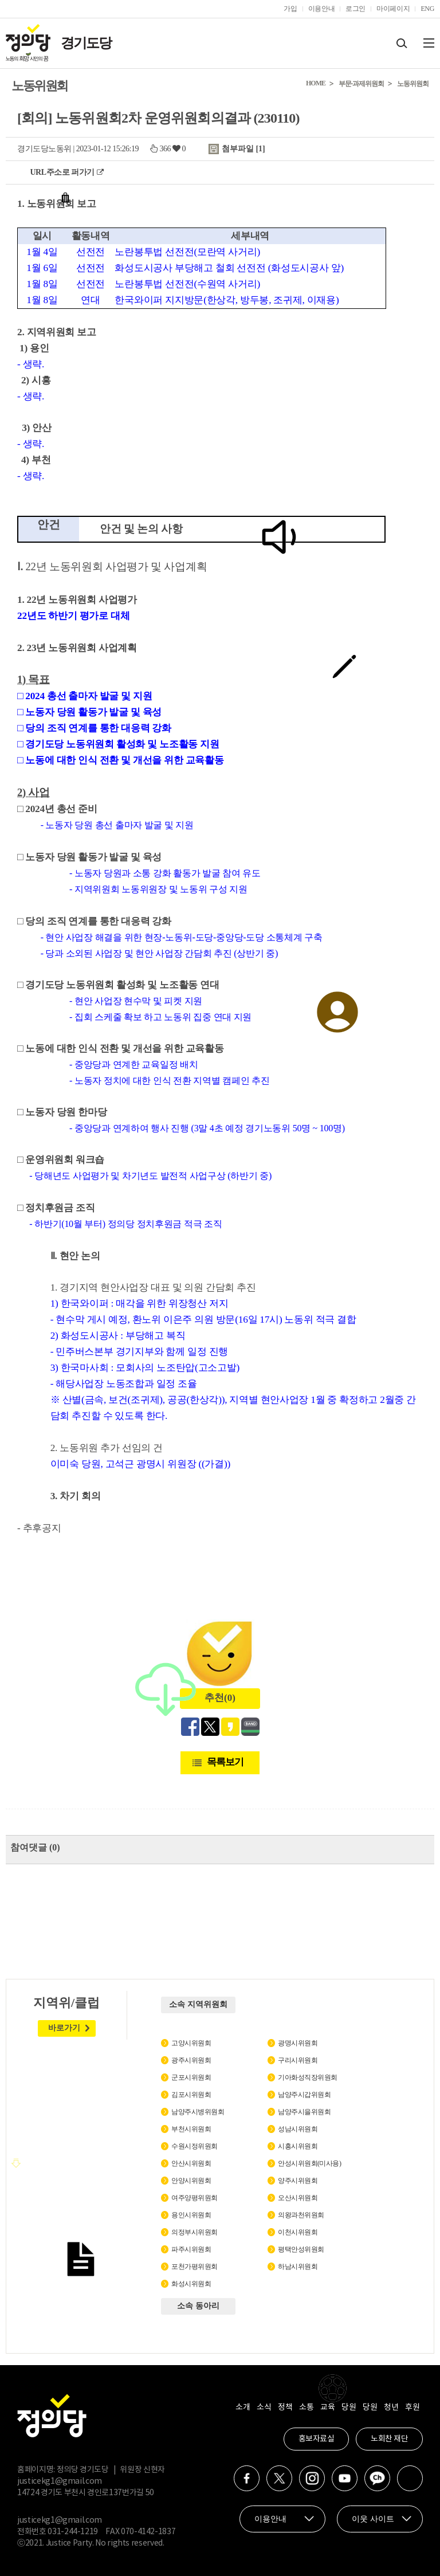 Image resolution: width=440 pixels, height=2576 pixels. I want to click on access your profile or account settings, so click(337, 1012).